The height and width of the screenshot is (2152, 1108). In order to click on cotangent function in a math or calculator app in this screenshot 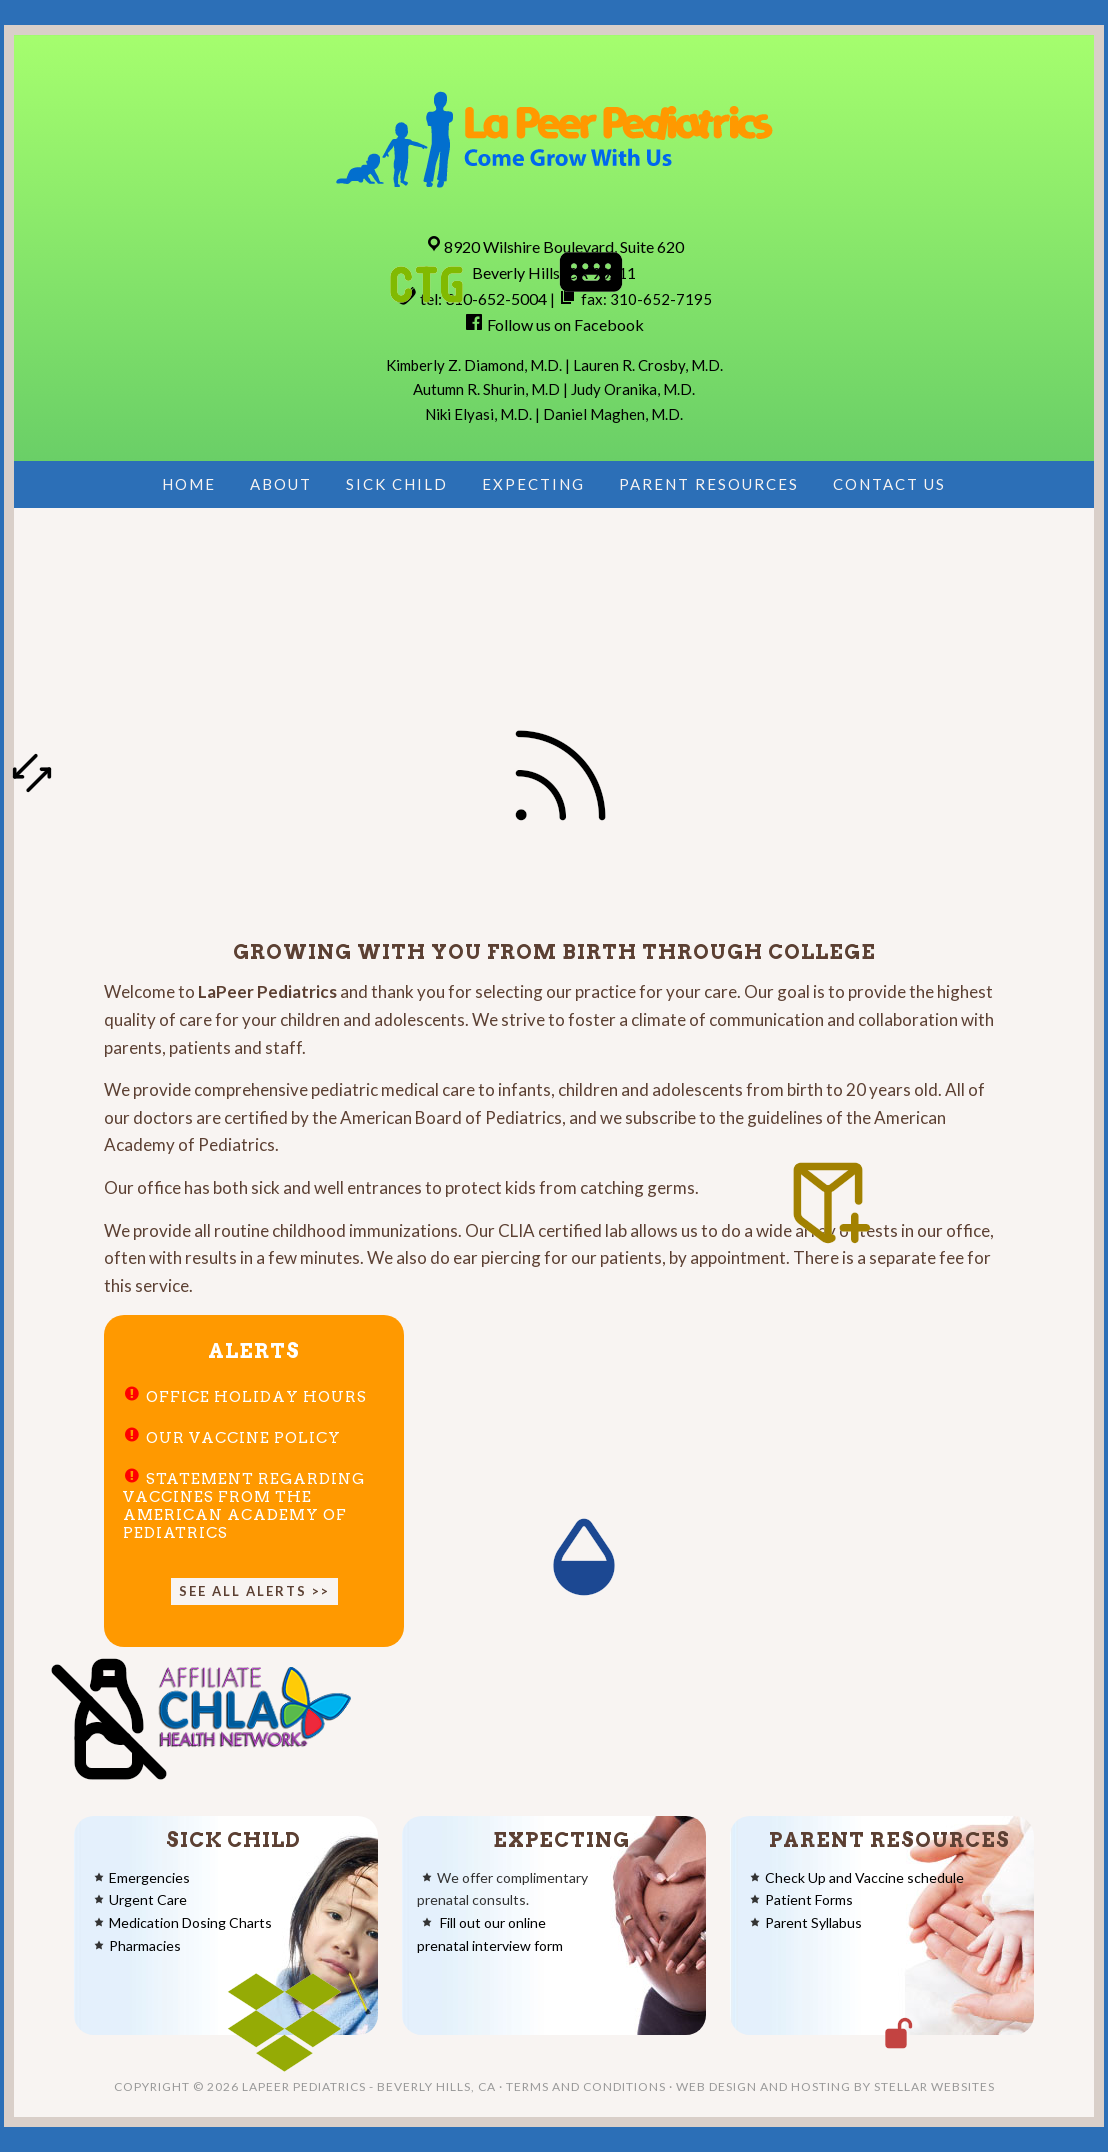, I will do `click(426, 284)`.